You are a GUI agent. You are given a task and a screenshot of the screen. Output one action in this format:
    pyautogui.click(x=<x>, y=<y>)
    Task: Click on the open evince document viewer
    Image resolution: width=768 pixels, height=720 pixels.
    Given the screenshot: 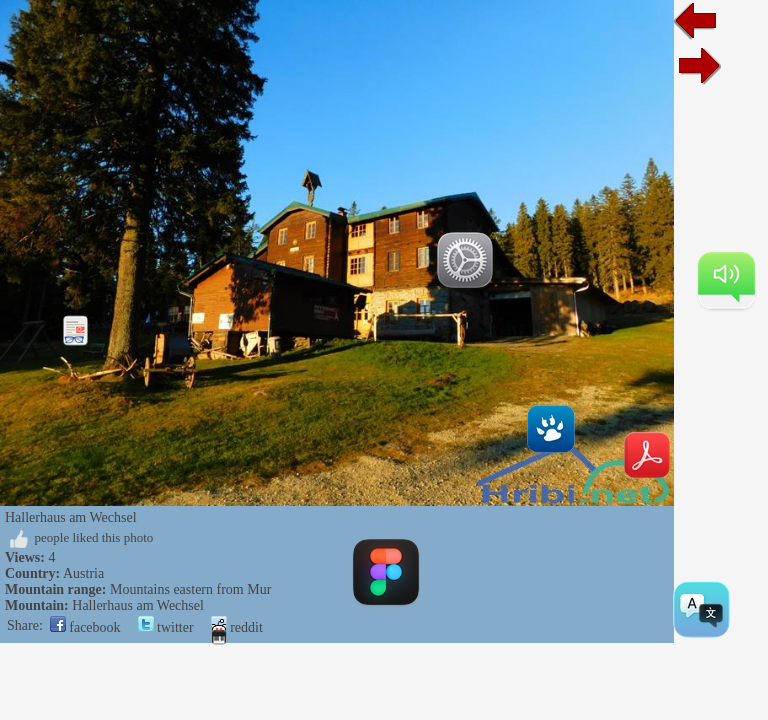 What is the action you would take?
    pyautogui.click(x=75, y=330)
    